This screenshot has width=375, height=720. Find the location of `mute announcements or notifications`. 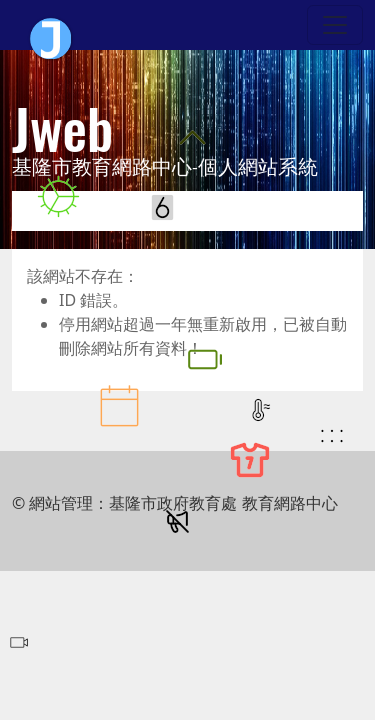

mute announcements or notifications is located at coordinates (177, 521).